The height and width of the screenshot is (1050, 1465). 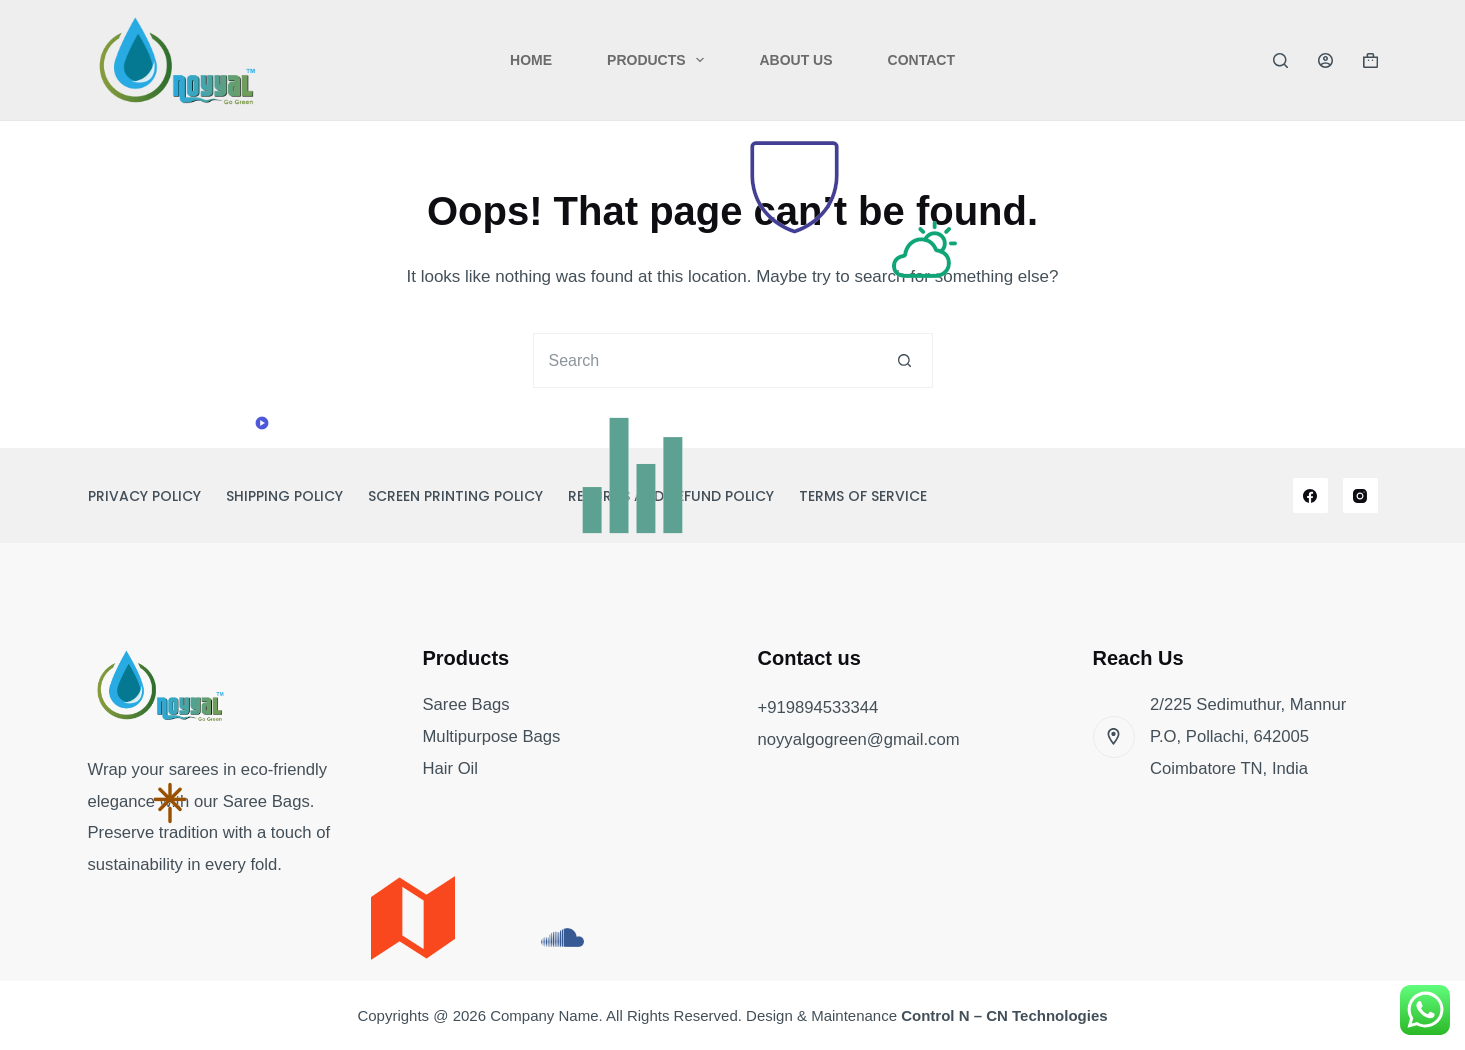 I want to click on open SoundCloud app, so click(x=562, y=937).